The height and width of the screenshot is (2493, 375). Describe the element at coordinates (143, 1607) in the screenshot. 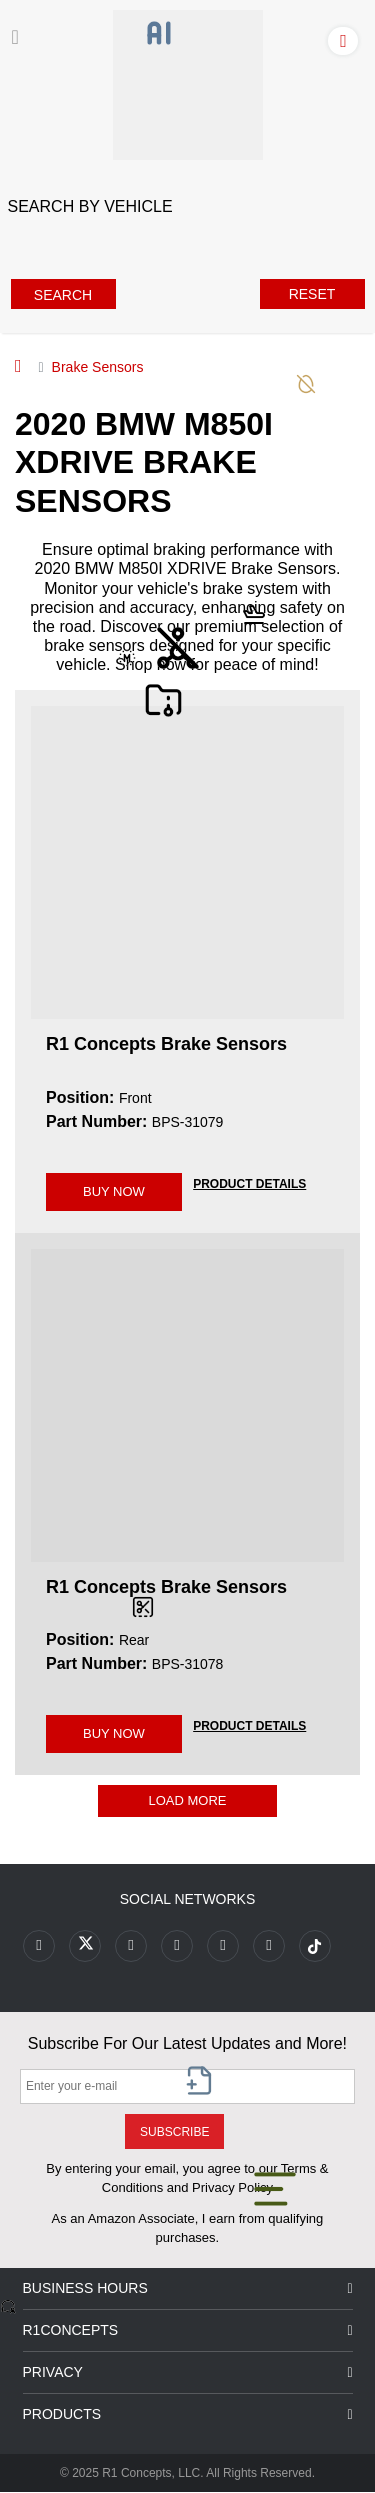

I see `cut or crop selection area` at that location.